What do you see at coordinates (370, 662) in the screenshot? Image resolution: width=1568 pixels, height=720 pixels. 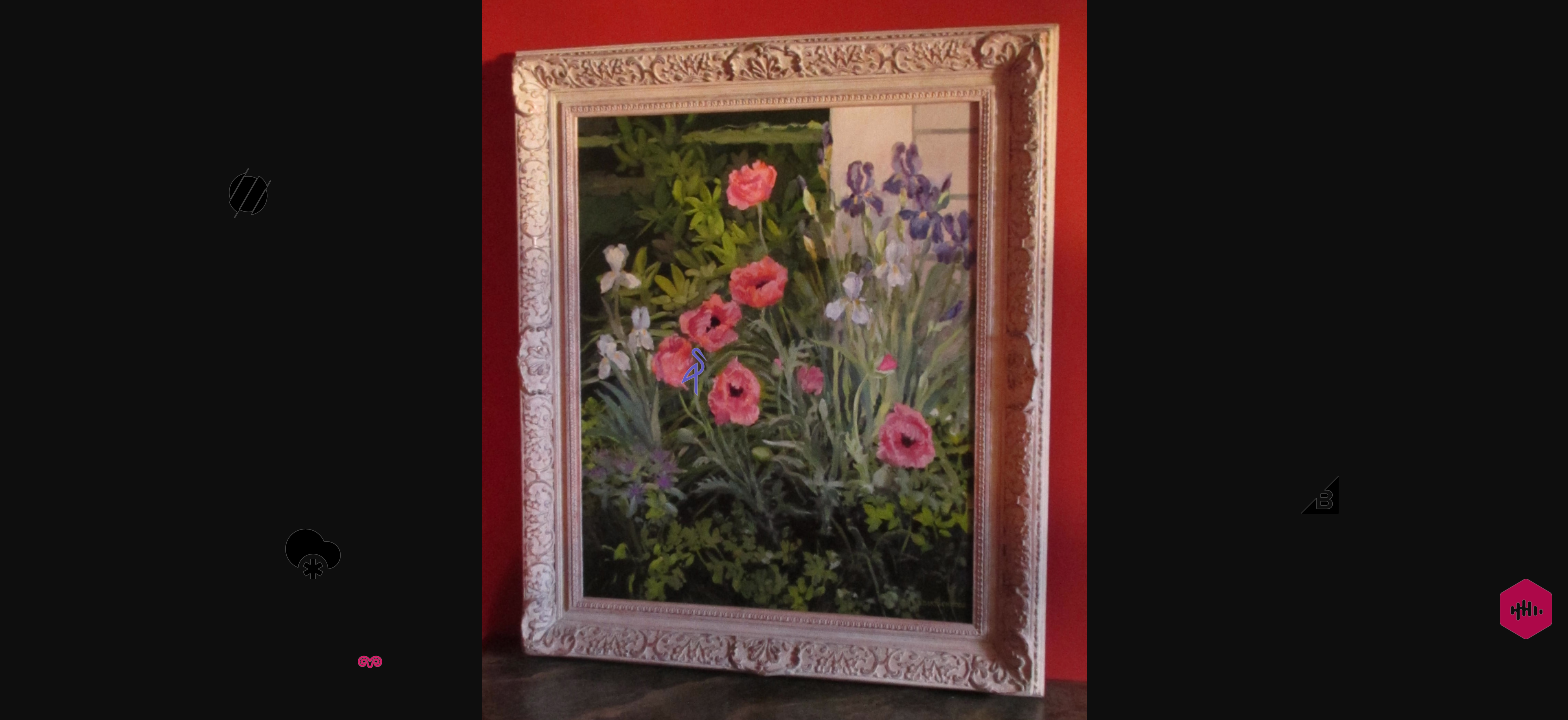 I see `koç holding company logo` at bounding box center [370, 662].